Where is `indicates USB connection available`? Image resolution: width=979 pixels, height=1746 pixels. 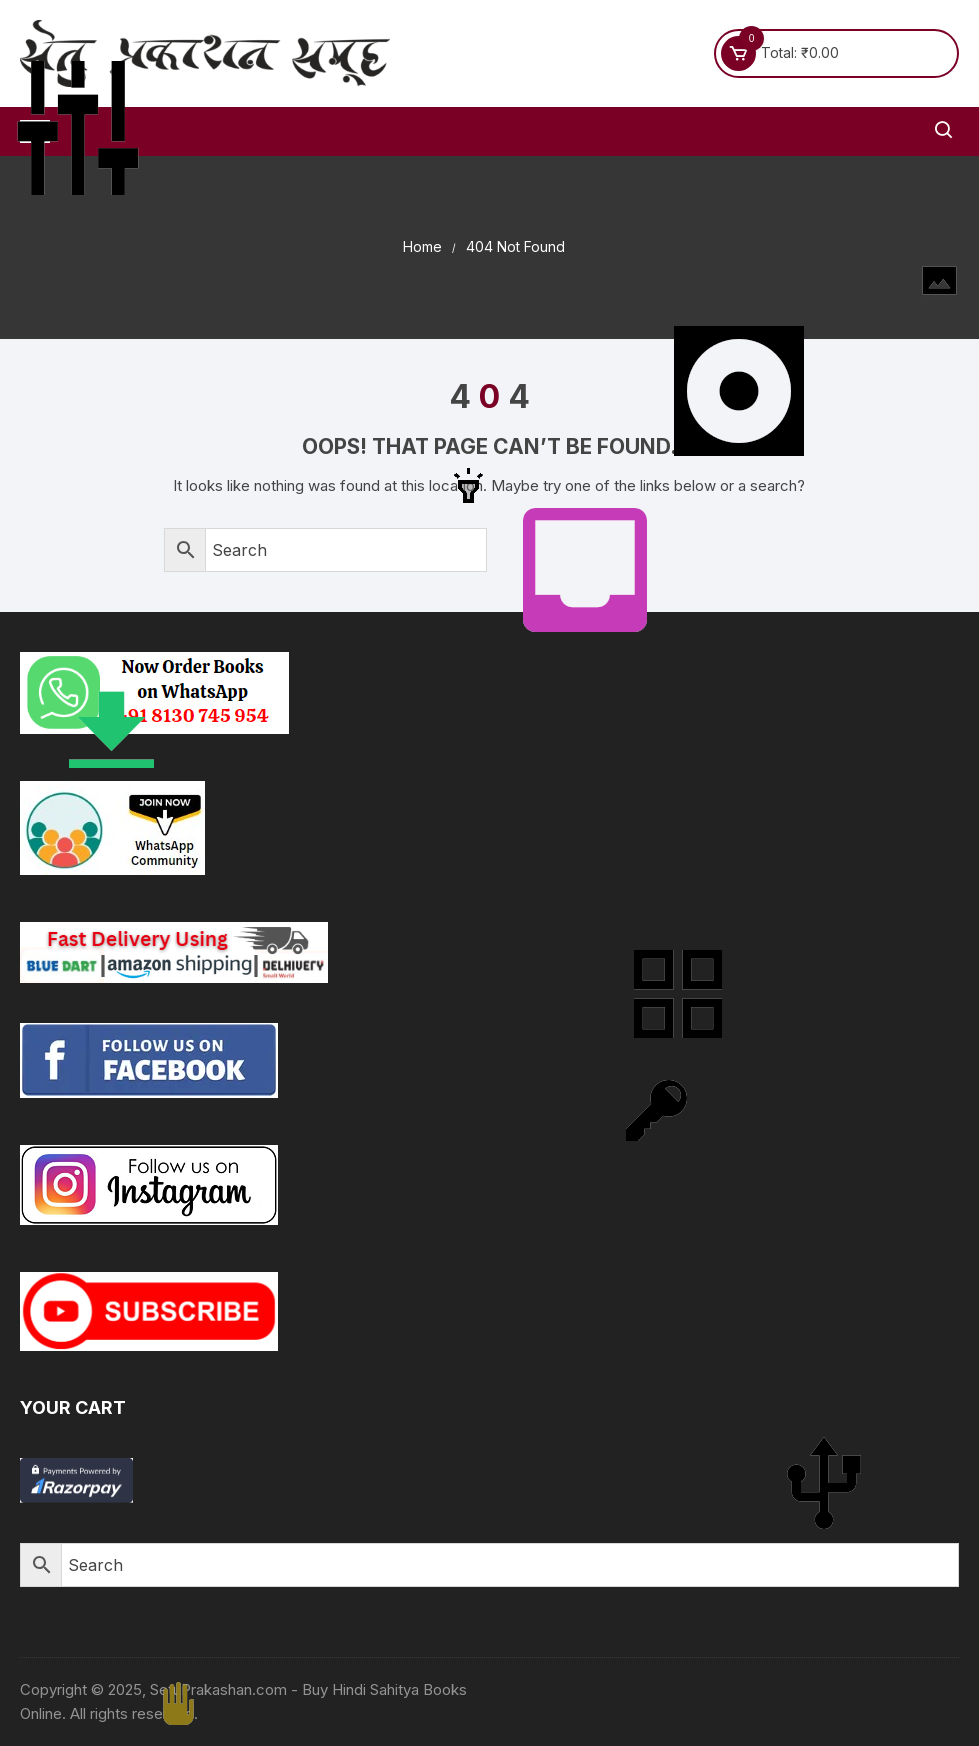
indicates USB connection available is located at coordinates (824, 1483).